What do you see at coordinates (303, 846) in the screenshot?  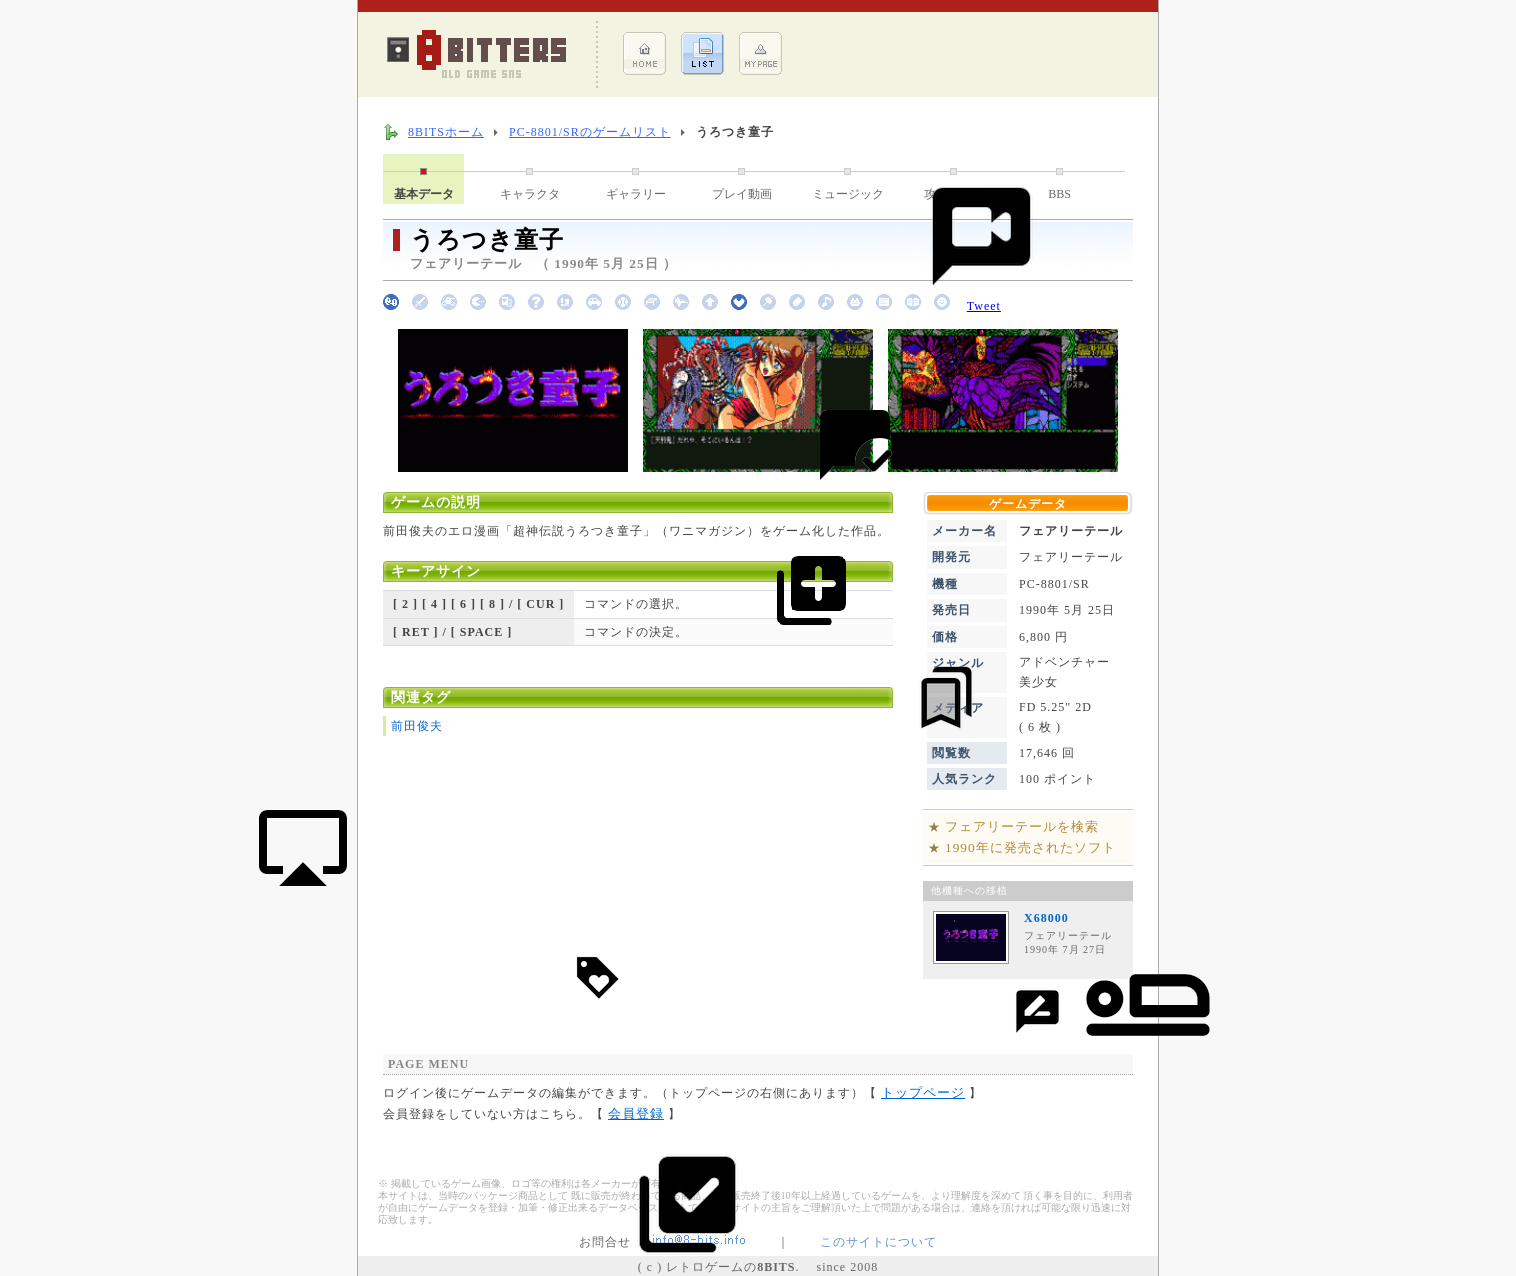 I see `stream content to an external display` at bounding box center [303, 846].